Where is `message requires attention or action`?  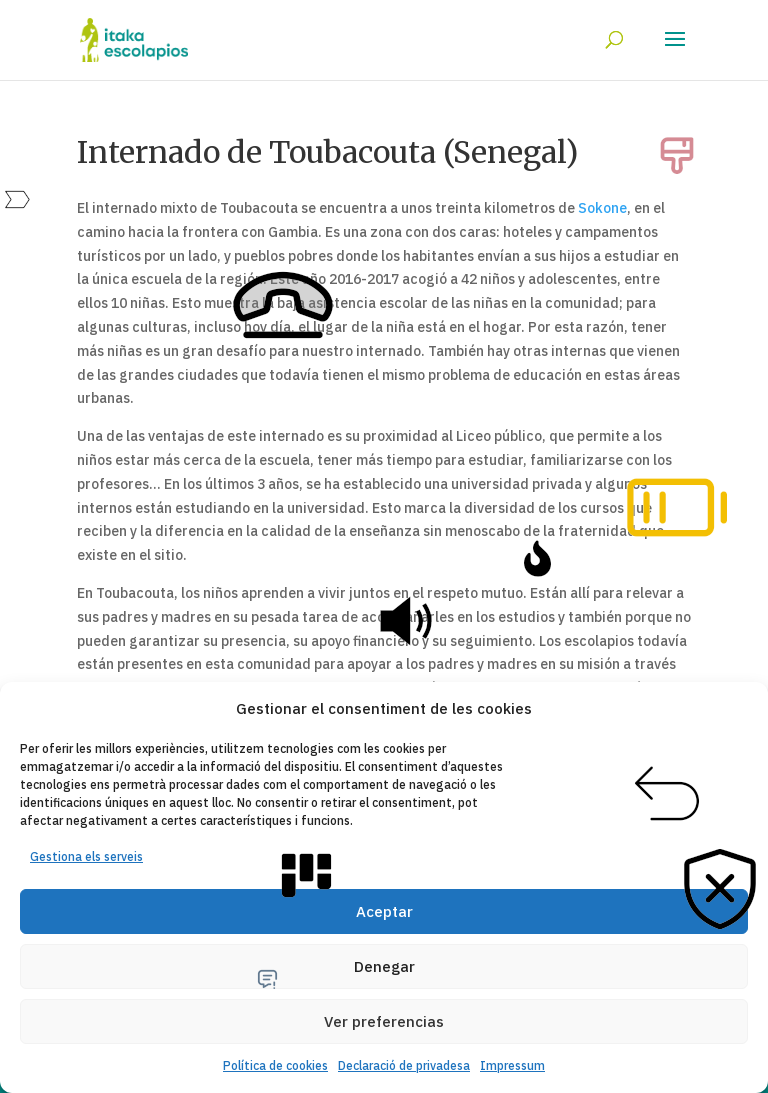 message requires attention or action is located at coordinates (267, 978).